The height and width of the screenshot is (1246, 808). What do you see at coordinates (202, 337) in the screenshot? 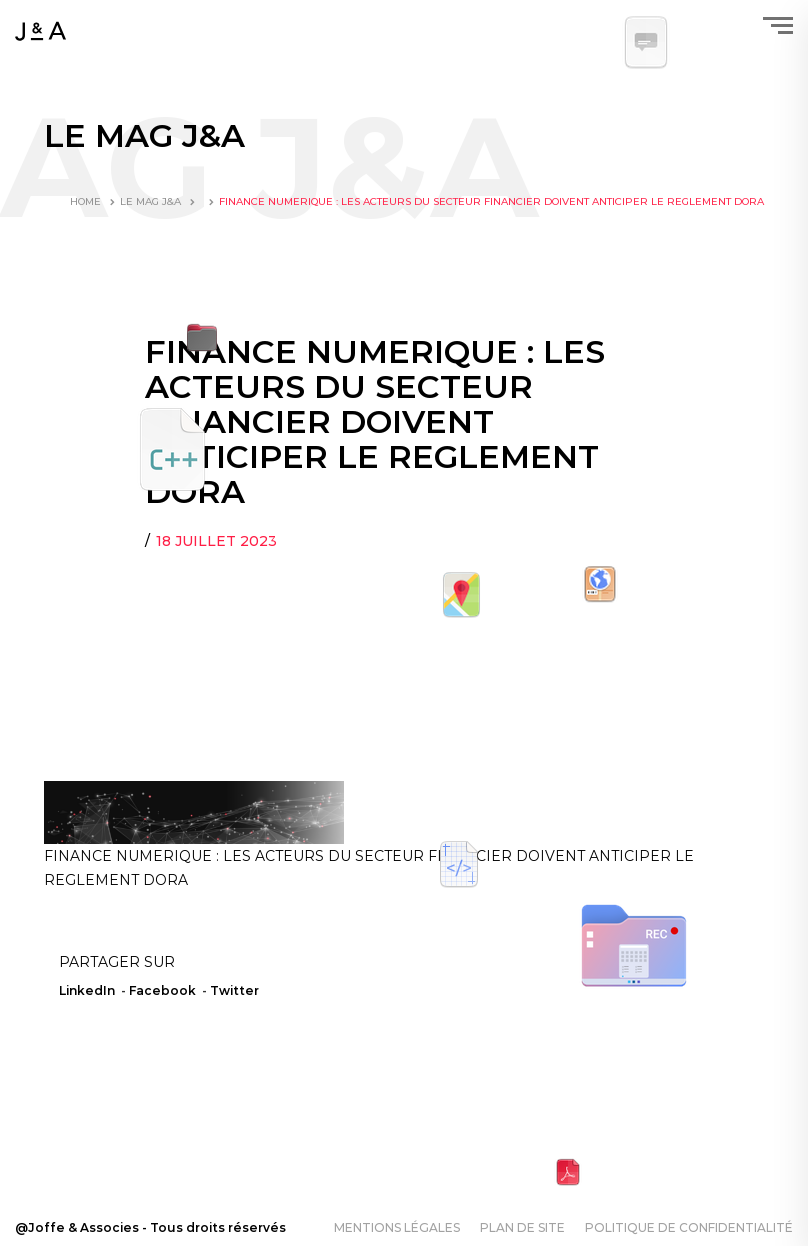
I see `open a folder or directory` at bounding box center [202, 337].